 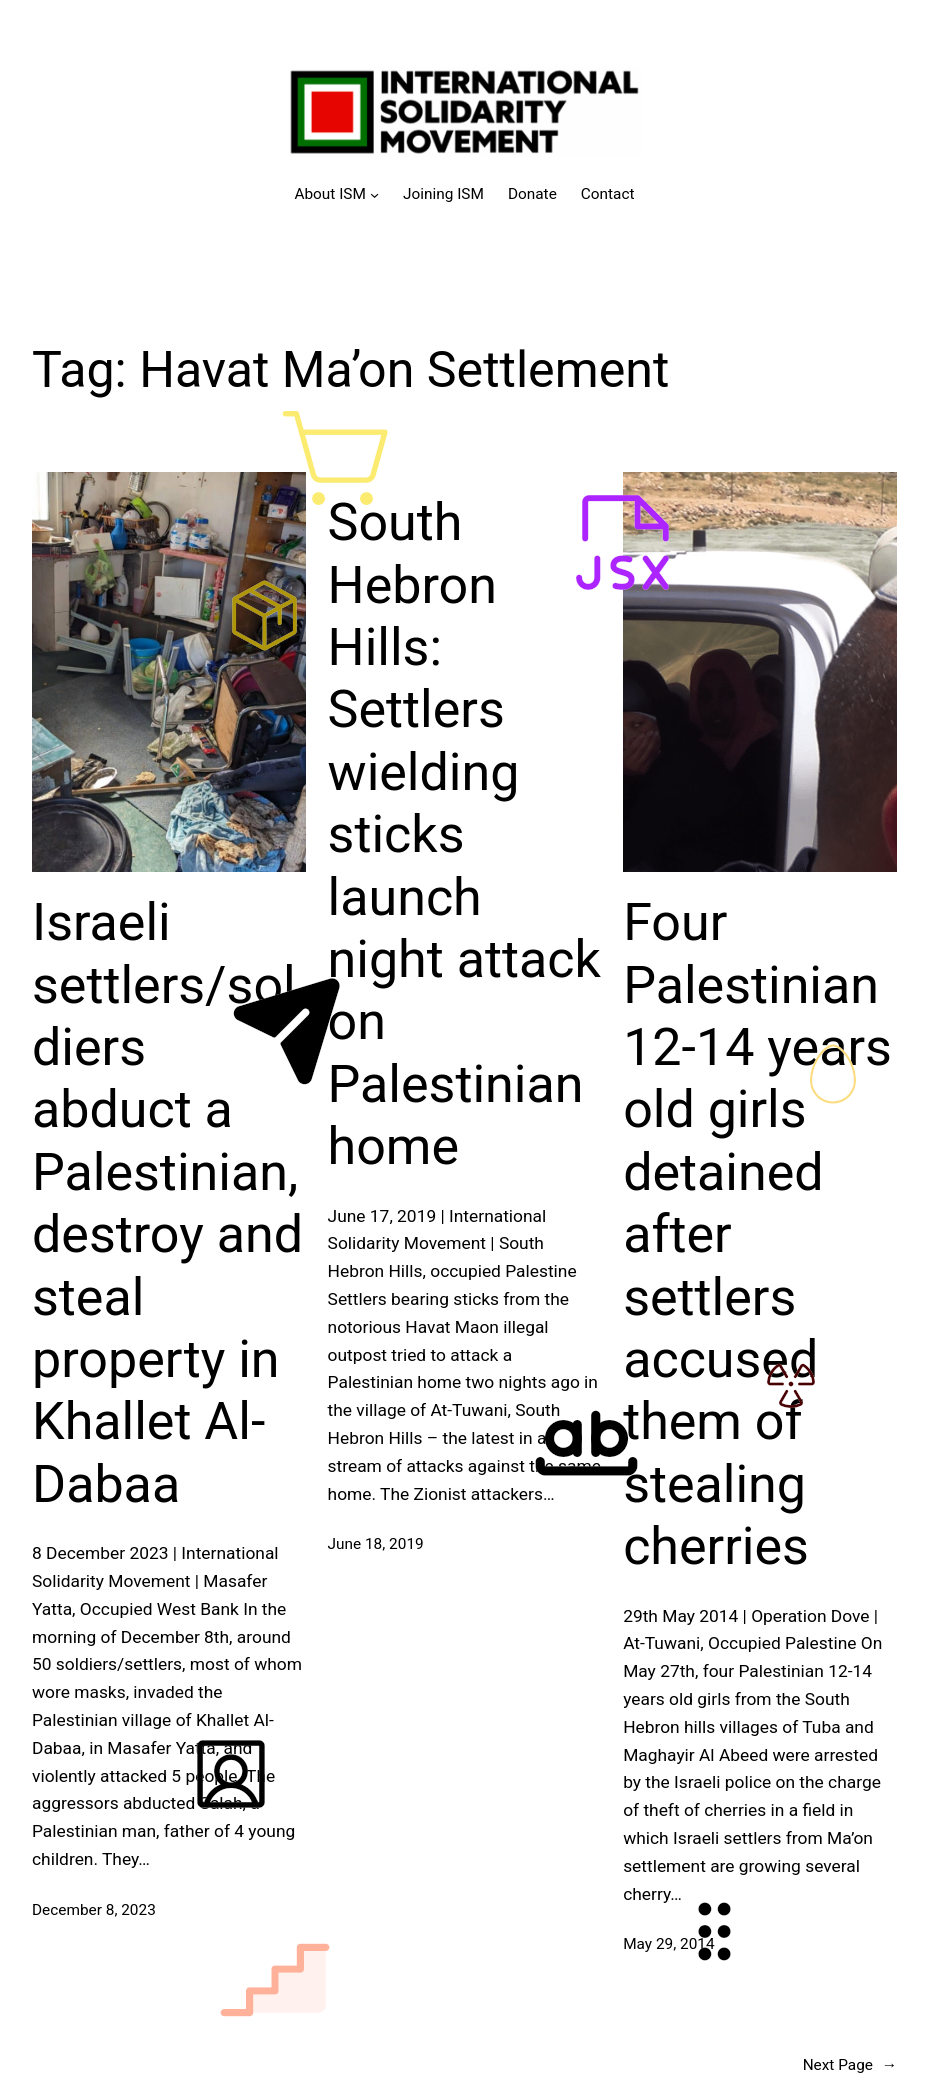 What do you see at coordinates (264, 615) in the screenshot?
I see `view order shipment details` at bounding box center [264, 615].